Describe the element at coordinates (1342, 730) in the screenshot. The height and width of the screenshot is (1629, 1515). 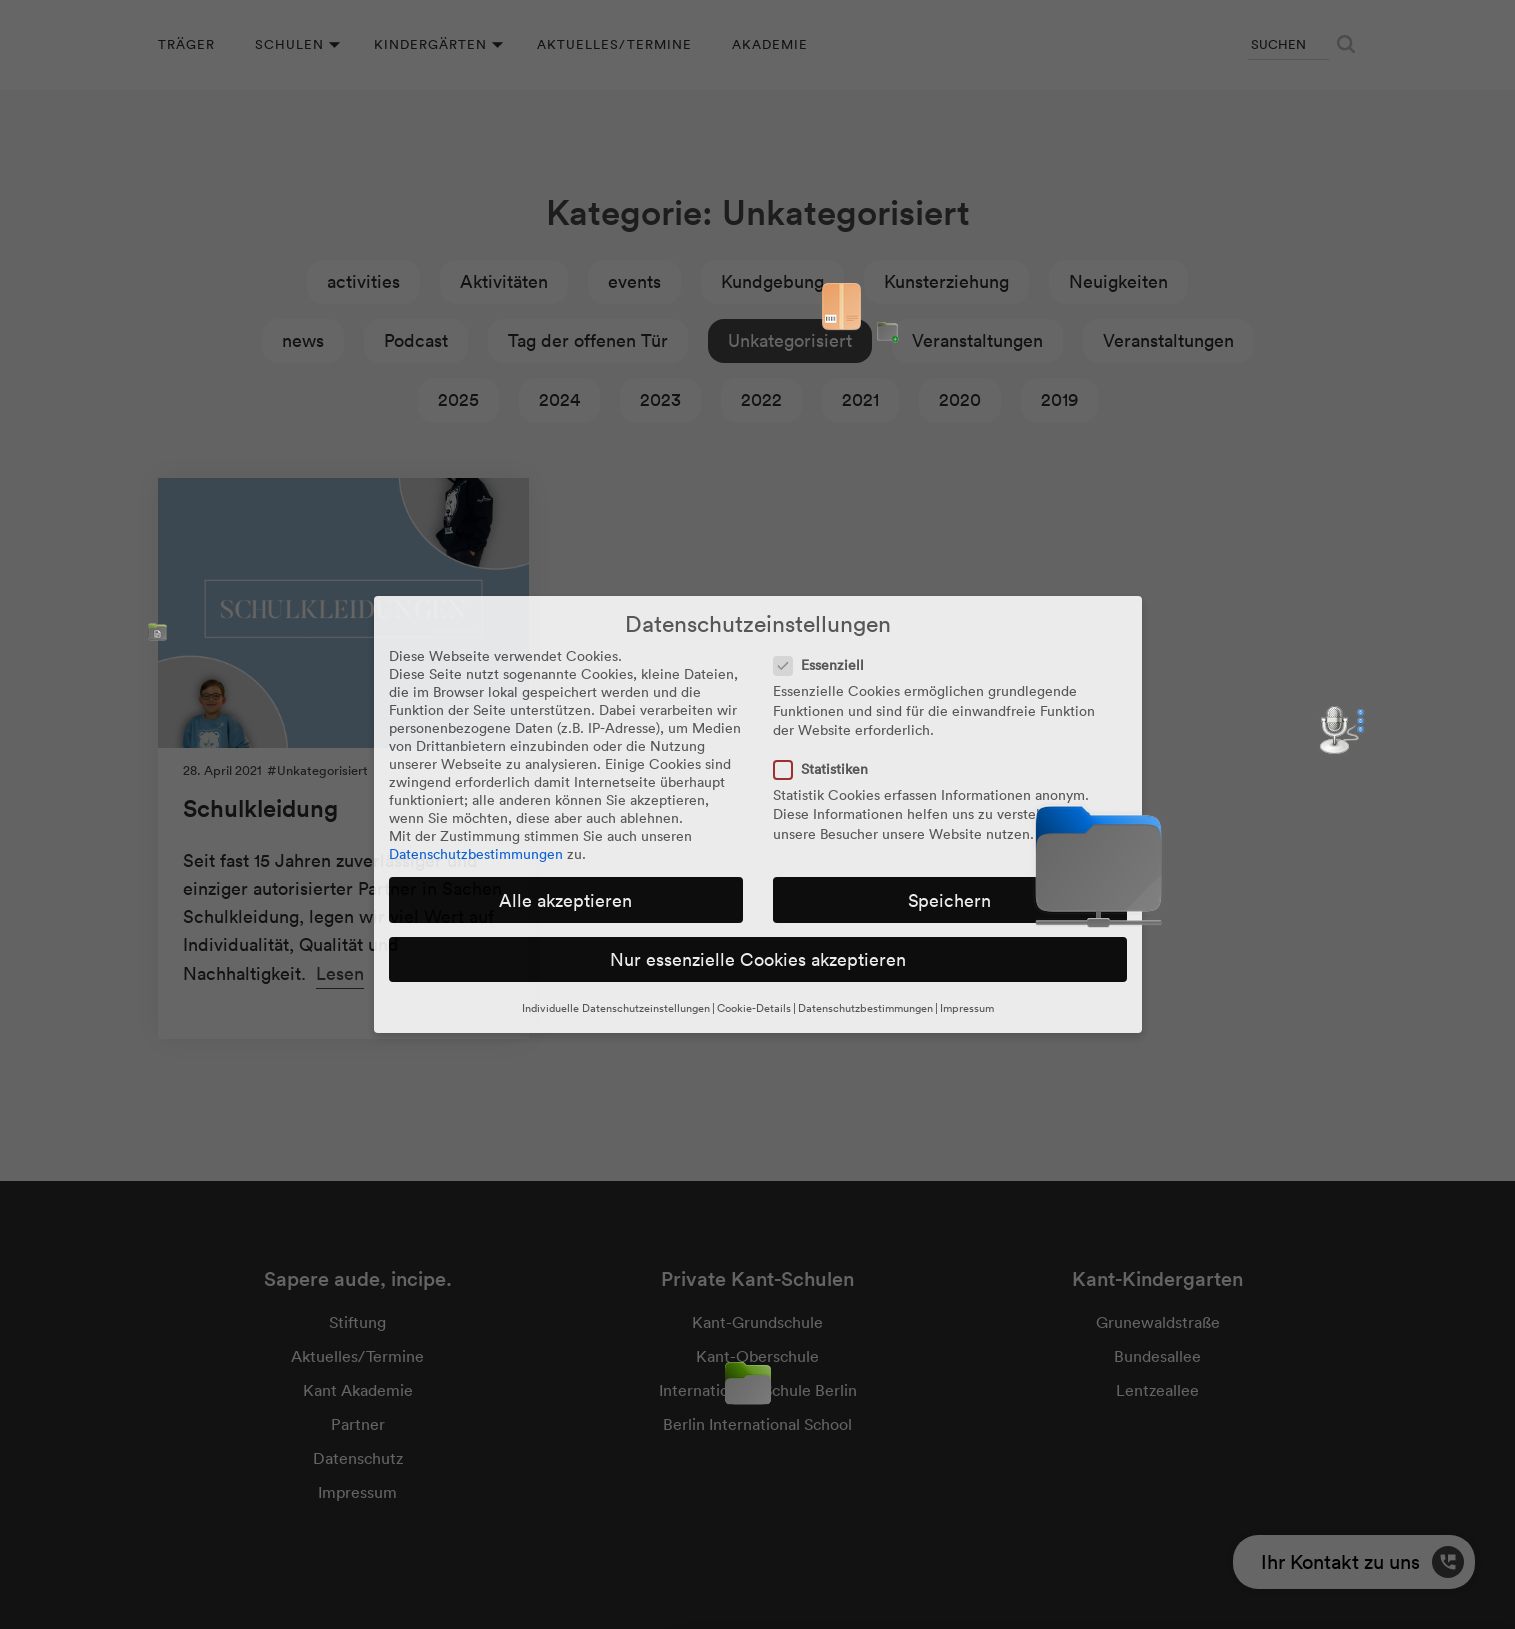
I see `microphone input level is high` at that location.